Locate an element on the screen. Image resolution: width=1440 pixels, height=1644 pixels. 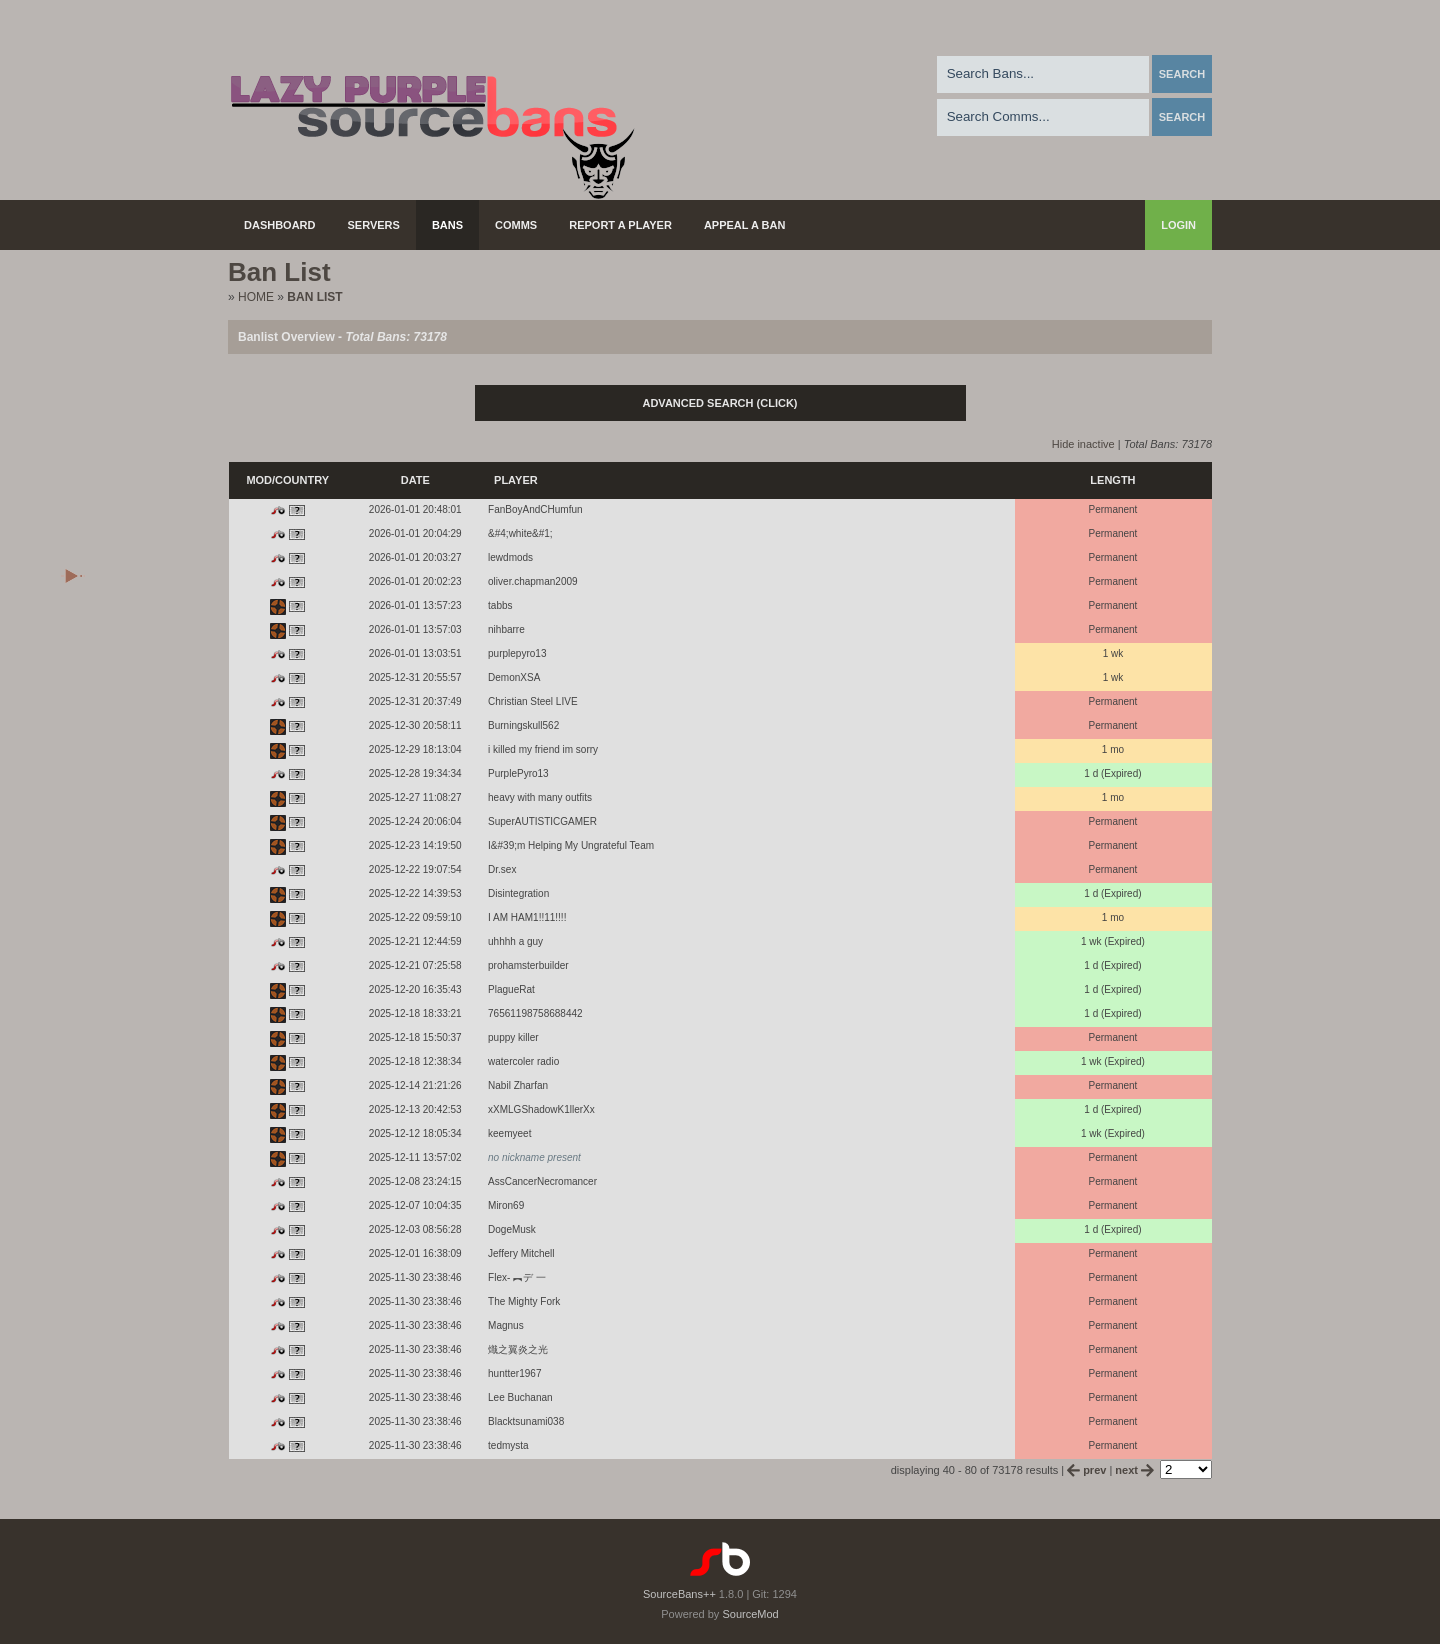
select oni character or avatar is located at coordinates (598, 163).